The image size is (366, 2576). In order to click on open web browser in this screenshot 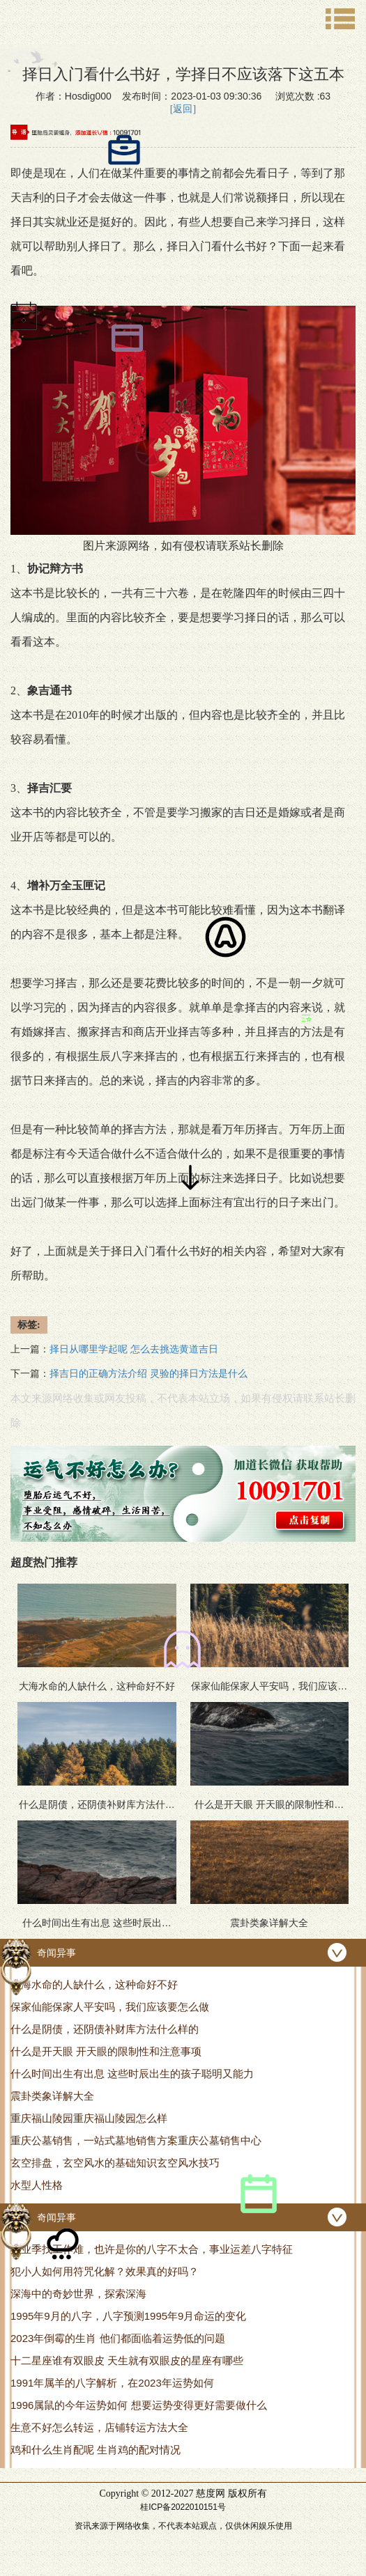, I will do `click(127, 338)`.